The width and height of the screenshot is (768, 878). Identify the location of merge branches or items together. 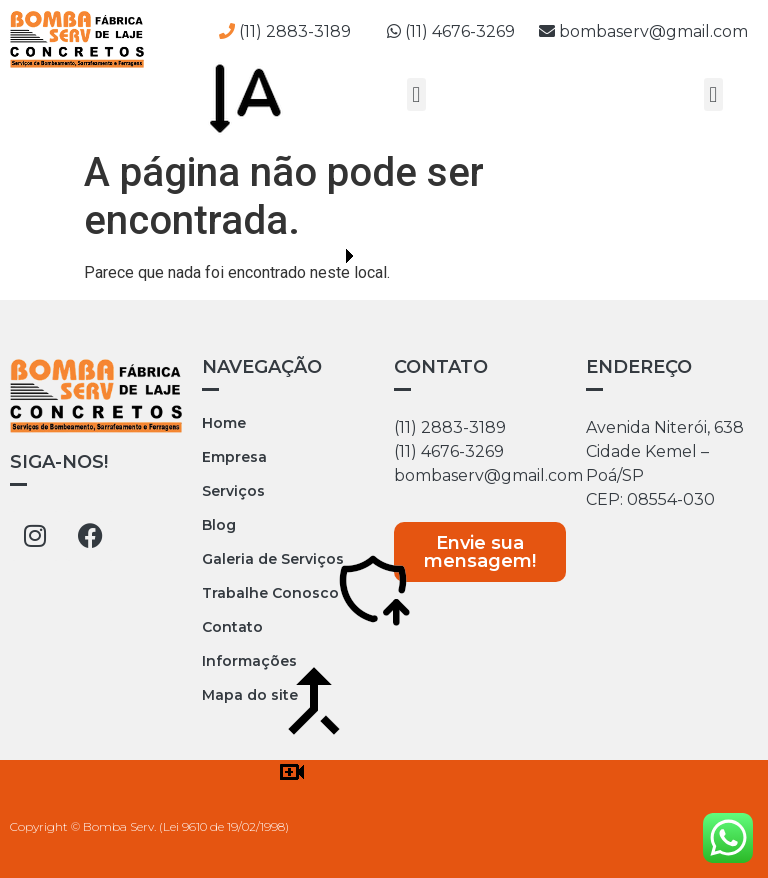
(314, 701).